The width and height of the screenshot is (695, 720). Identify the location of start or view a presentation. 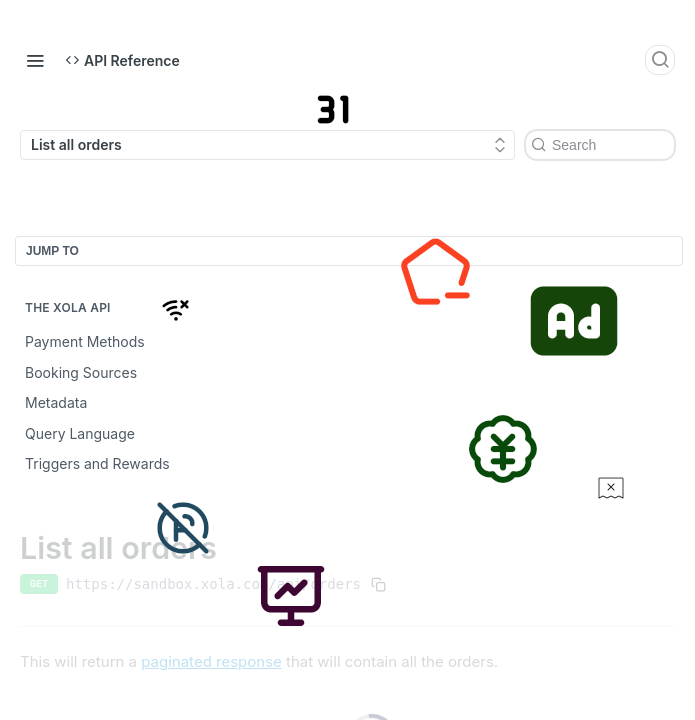
(291, 596).